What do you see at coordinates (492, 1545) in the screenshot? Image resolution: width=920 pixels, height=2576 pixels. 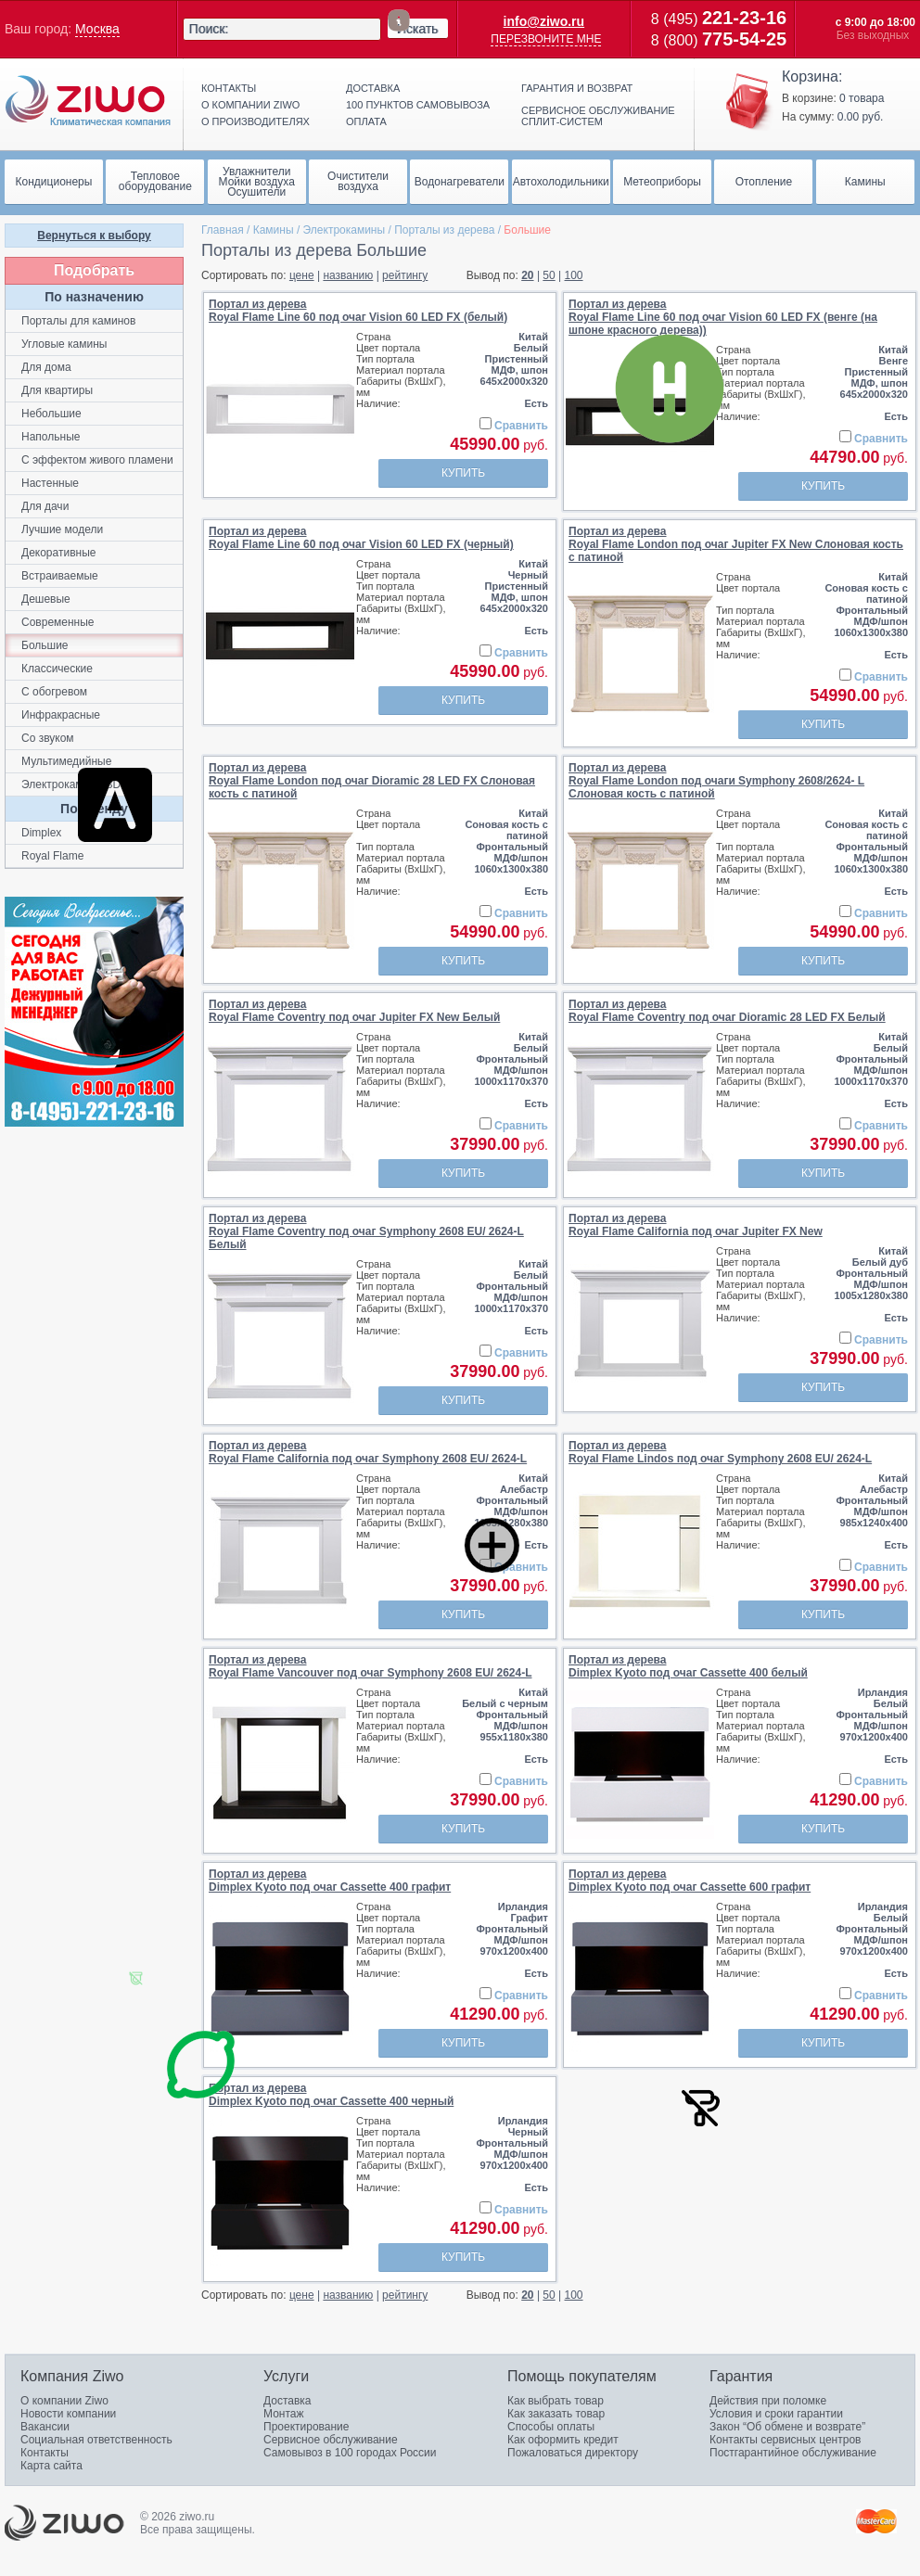 I see `add a new item` at bounding box center [492, 1545].